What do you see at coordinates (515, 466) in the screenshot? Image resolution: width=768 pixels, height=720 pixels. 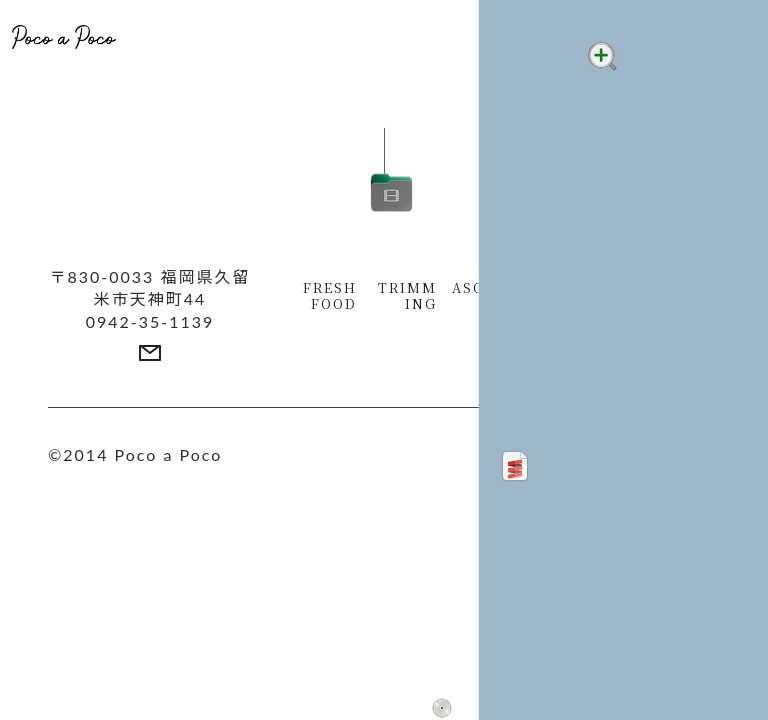 I see `indicates a scala source code file` at bounding box center [515, 466].